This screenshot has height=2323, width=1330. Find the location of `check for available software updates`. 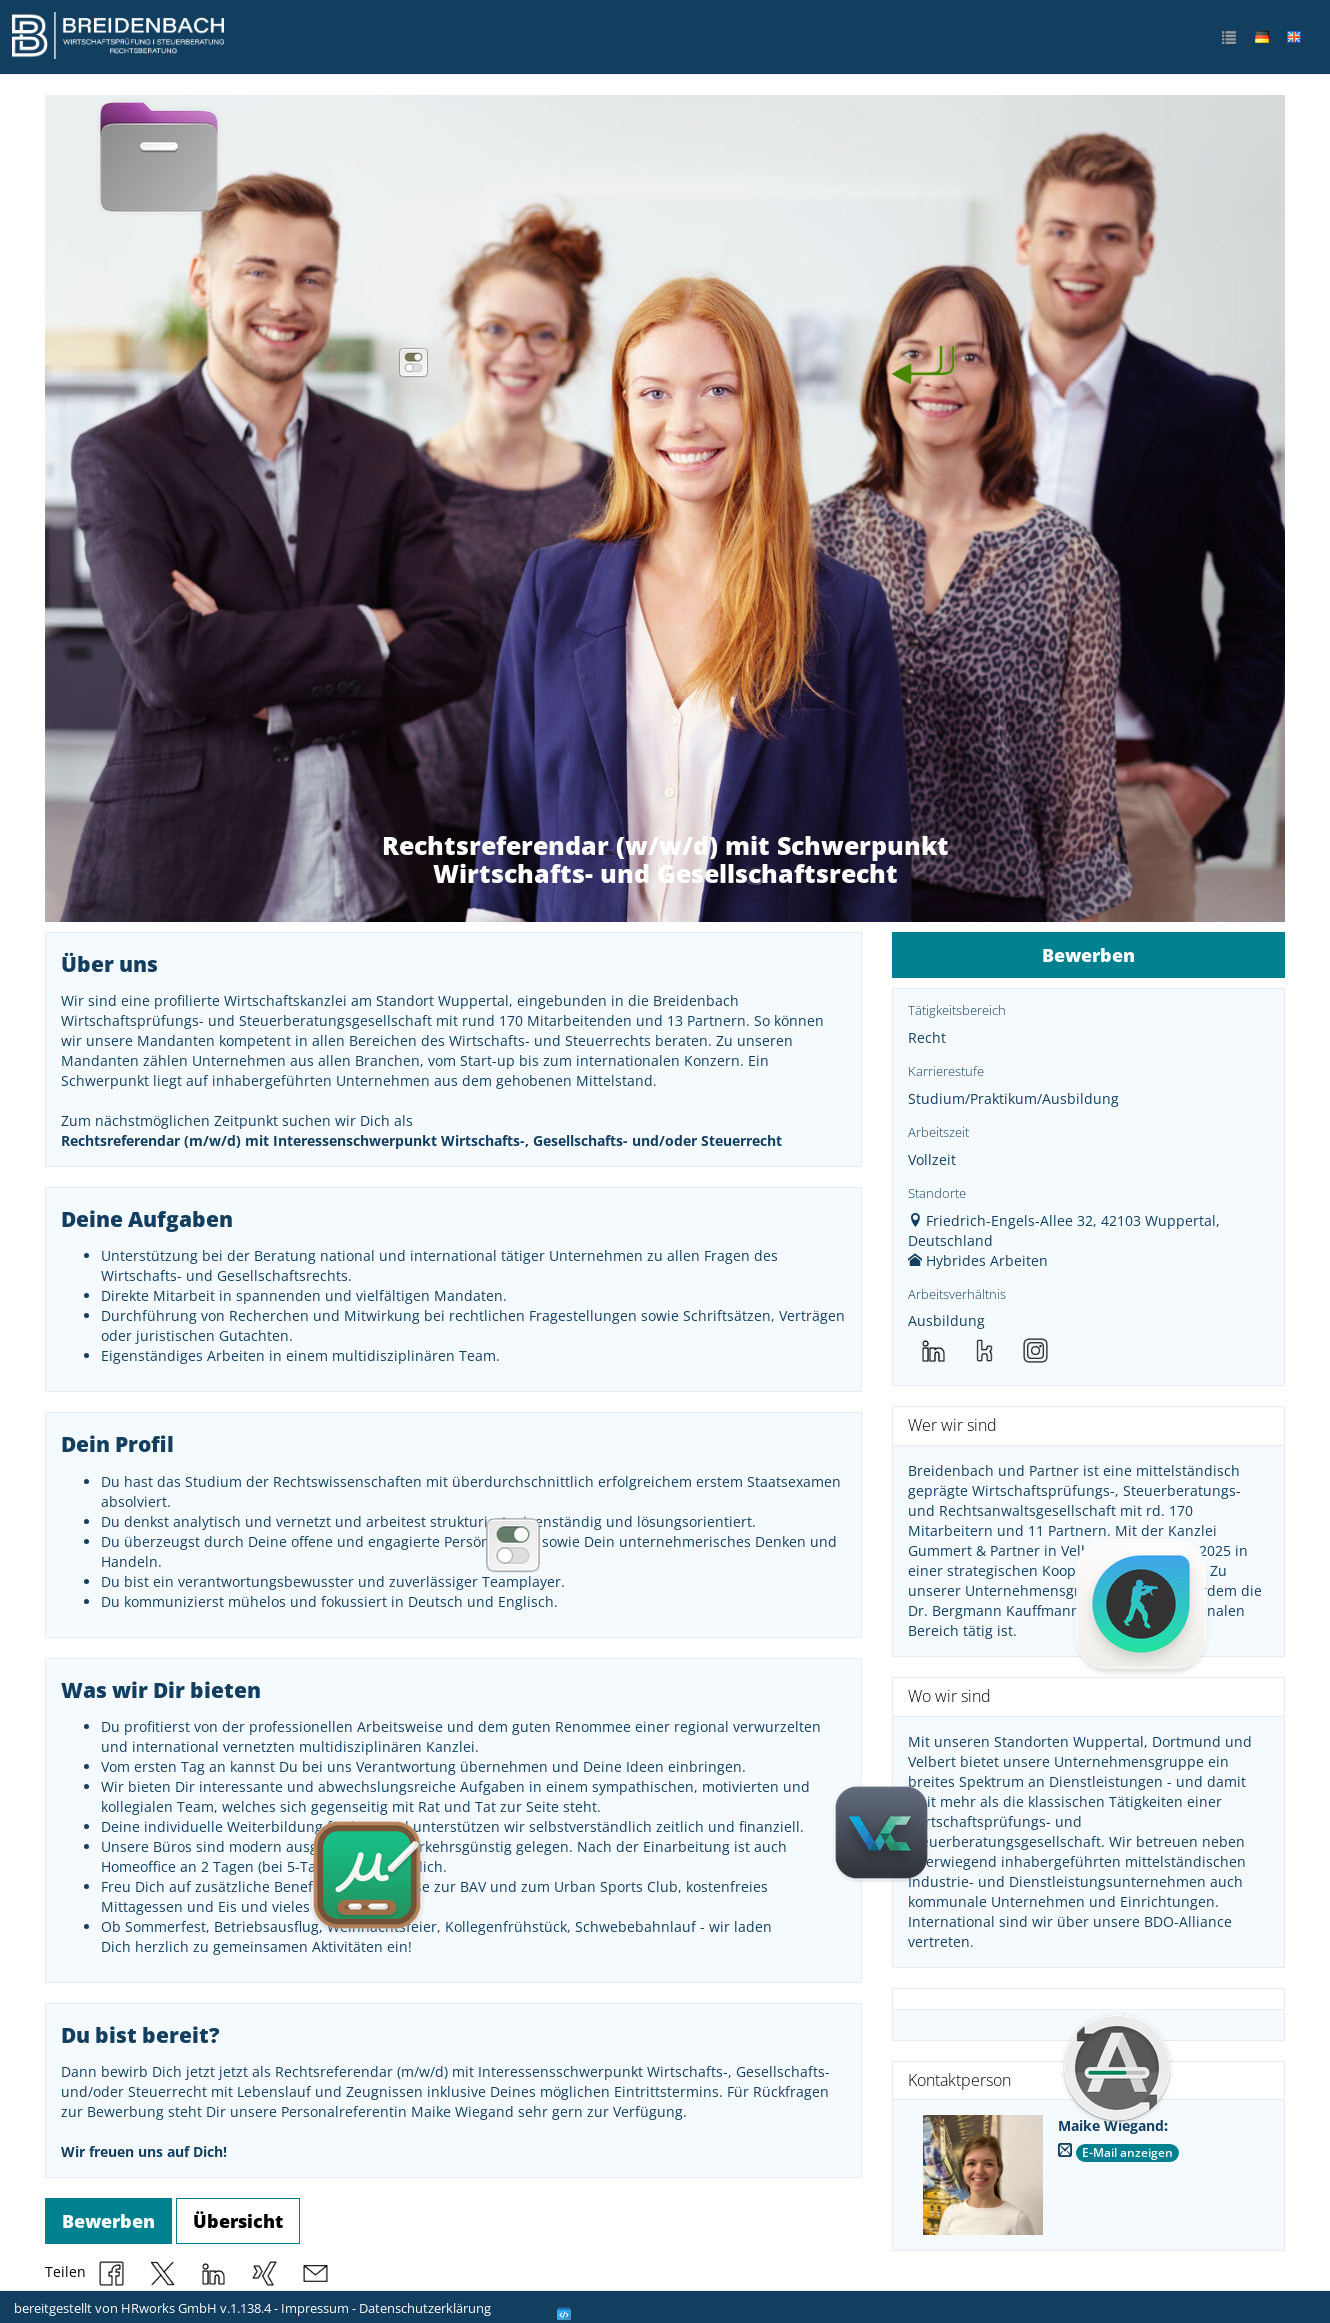

check for available software updates is located at coordinates (1117, 2068).